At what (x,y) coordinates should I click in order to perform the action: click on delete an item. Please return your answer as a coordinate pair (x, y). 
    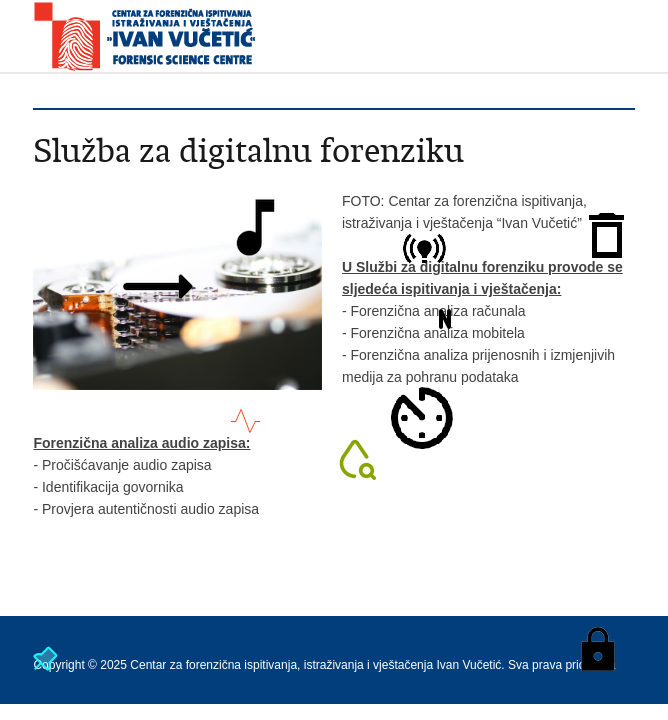
    Looking at the image, I should click on (607, 235).